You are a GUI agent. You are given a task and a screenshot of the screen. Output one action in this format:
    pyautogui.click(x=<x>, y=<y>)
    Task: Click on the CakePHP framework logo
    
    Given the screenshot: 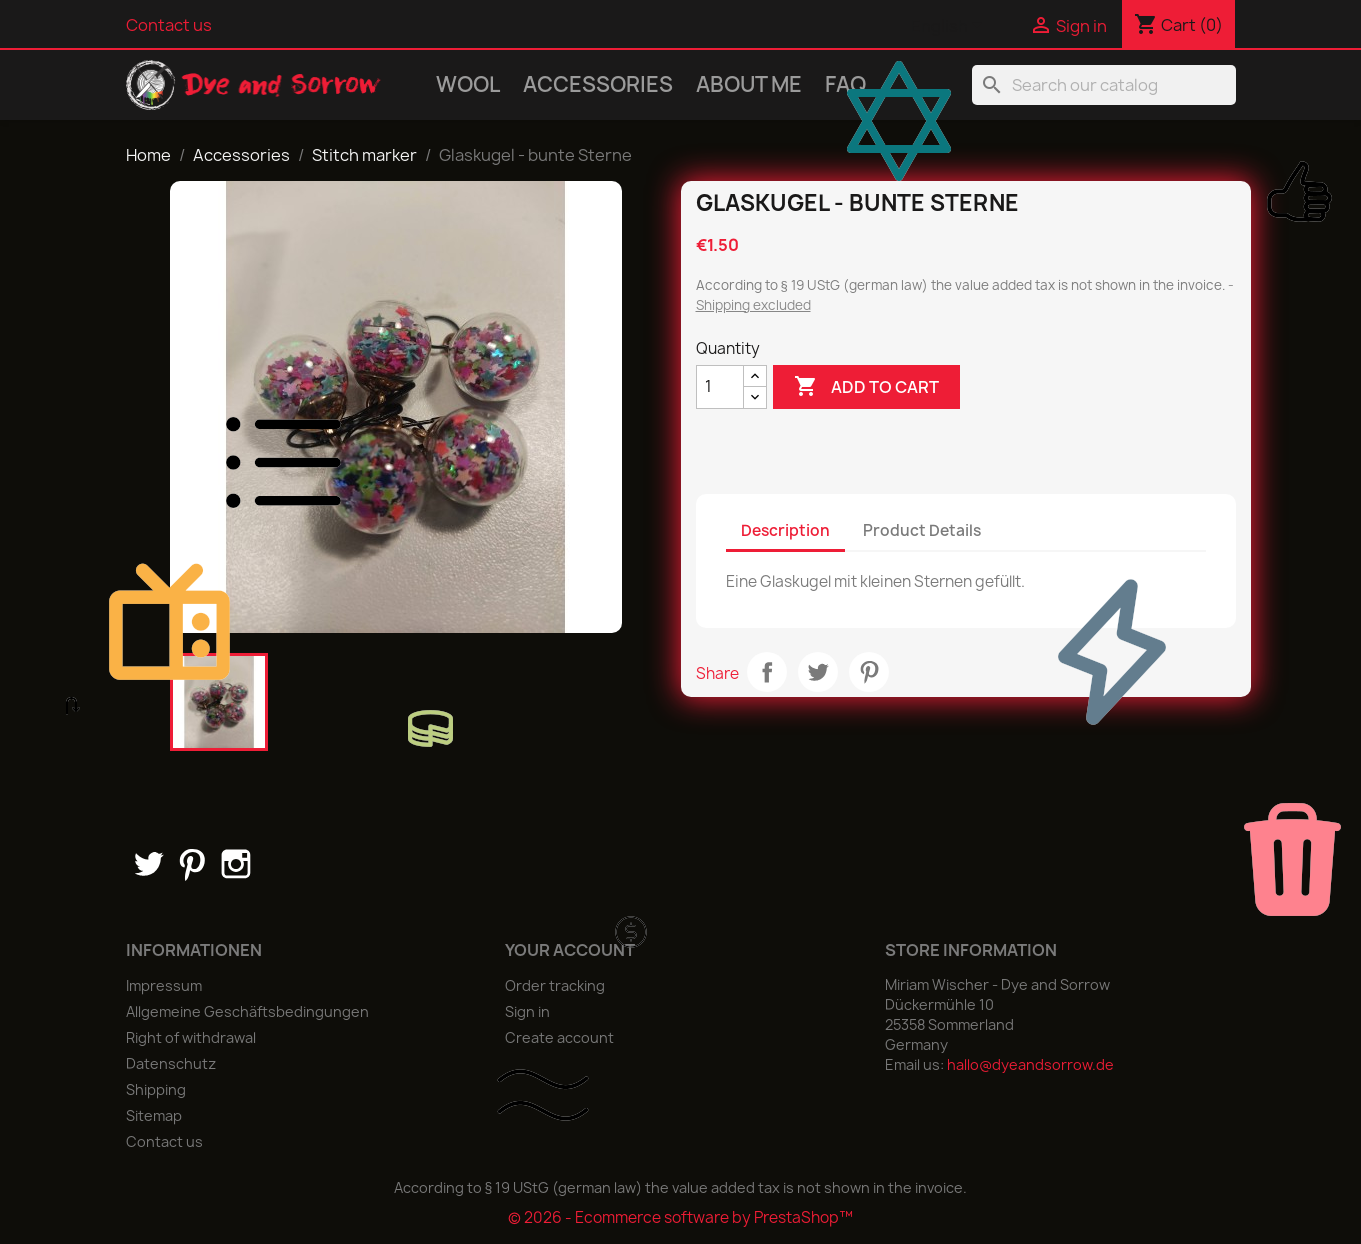 What is the action you would take?
    pyautogui.click(x=430, y=728)
    